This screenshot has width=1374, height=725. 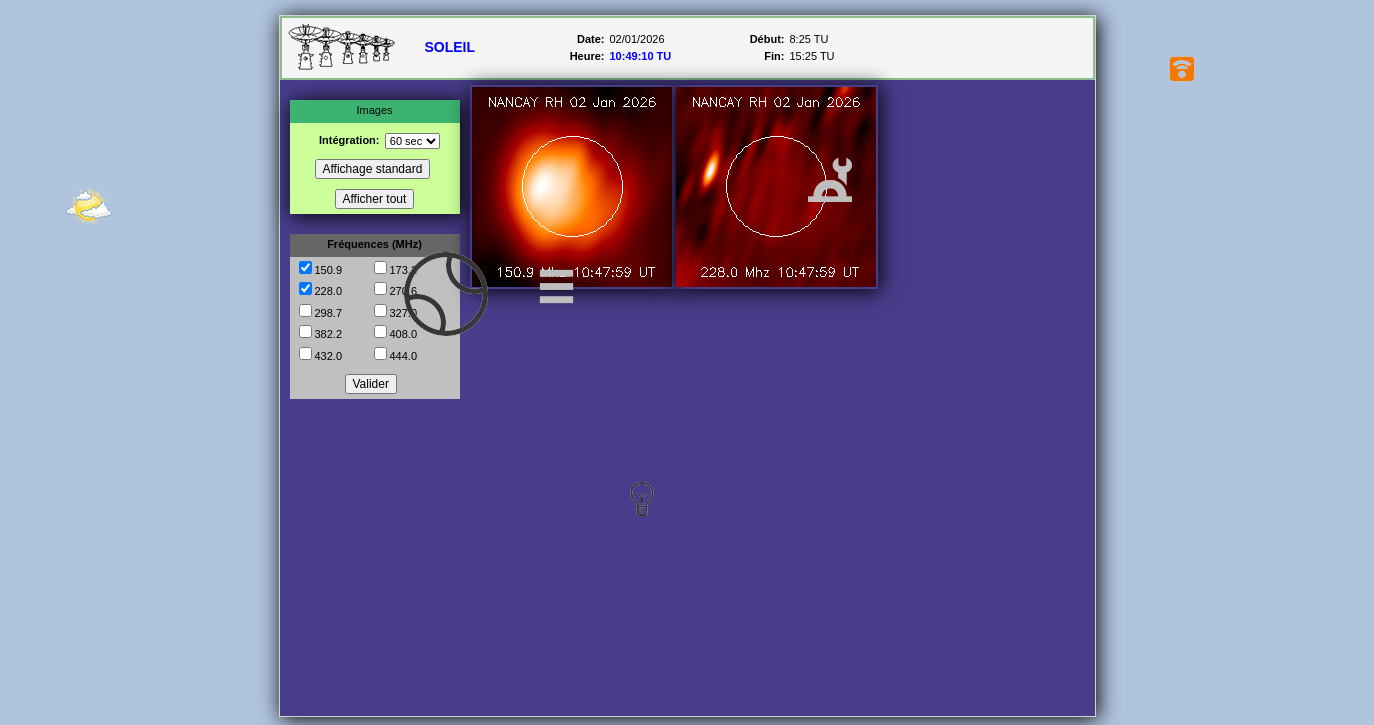 What do you see at coordinates (89, 207) in the screenshot?
I see `indicates partly cloudy weather conditions` at bounding box center [89, 207].